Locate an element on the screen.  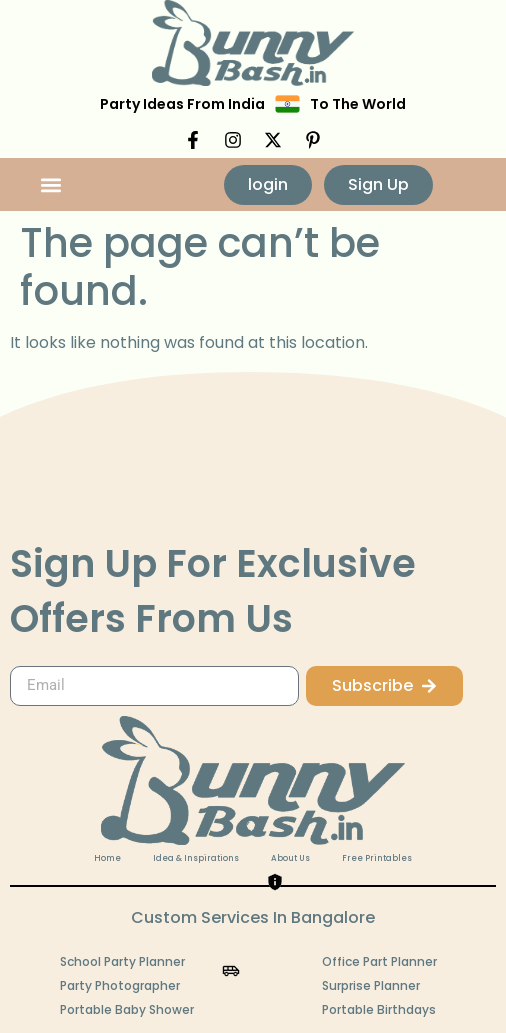
access airport shuttle services is located at coordinates (231, 971).